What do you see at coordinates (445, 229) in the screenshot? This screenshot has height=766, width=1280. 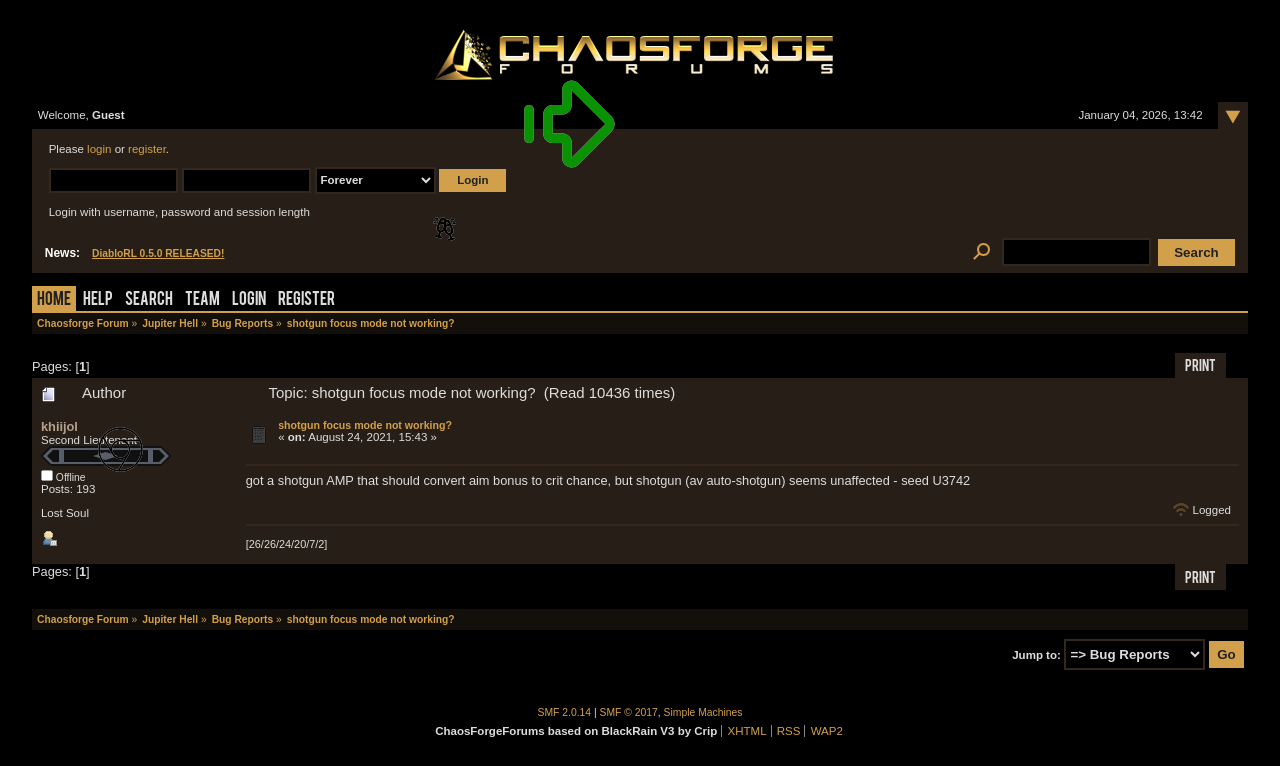 I see `celebrate a milestone or achievement` at bounding box center [445, 229].